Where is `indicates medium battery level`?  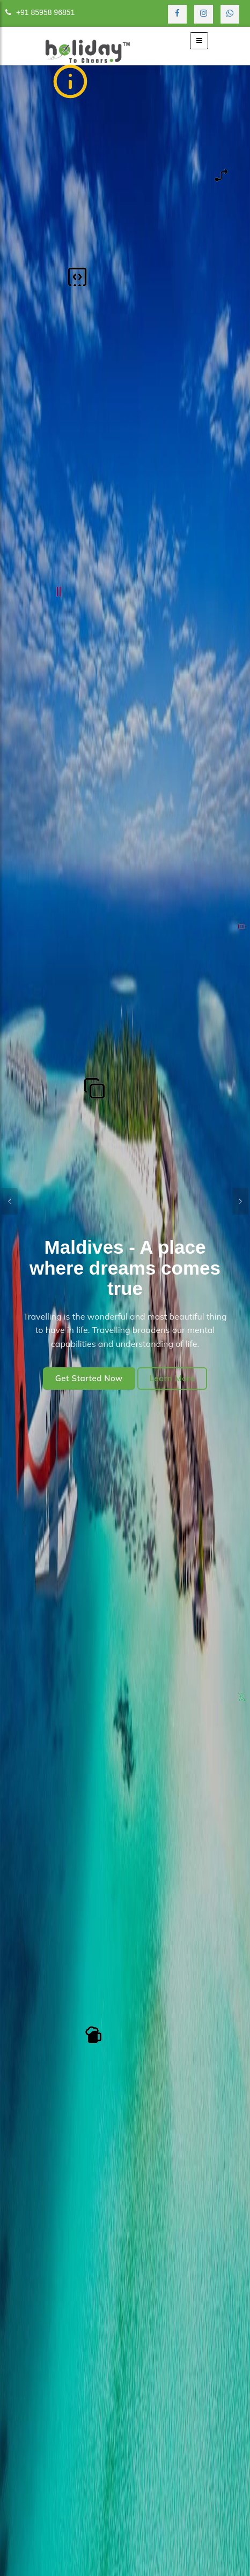
indicates medium battery level is located at coordinates (242, 927).